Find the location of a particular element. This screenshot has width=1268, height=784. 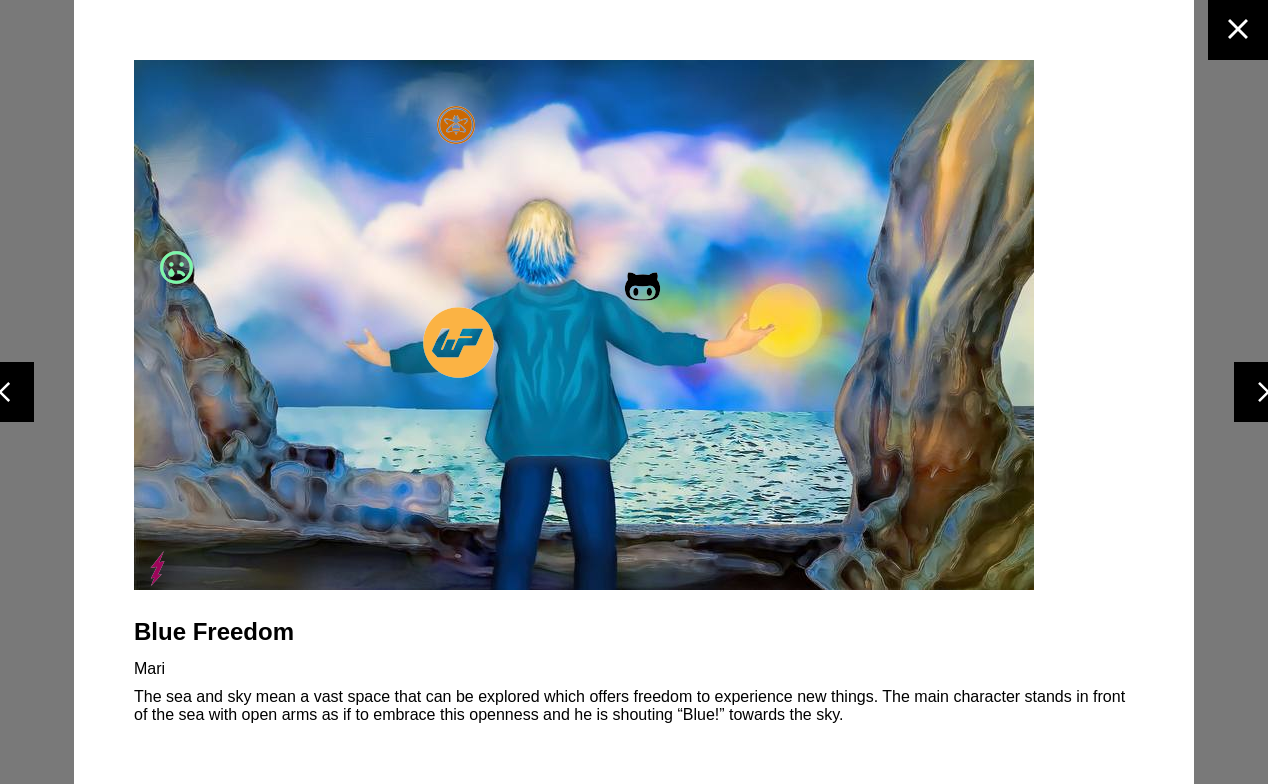

link to GitHub repository is located at coordinates (642, 286).